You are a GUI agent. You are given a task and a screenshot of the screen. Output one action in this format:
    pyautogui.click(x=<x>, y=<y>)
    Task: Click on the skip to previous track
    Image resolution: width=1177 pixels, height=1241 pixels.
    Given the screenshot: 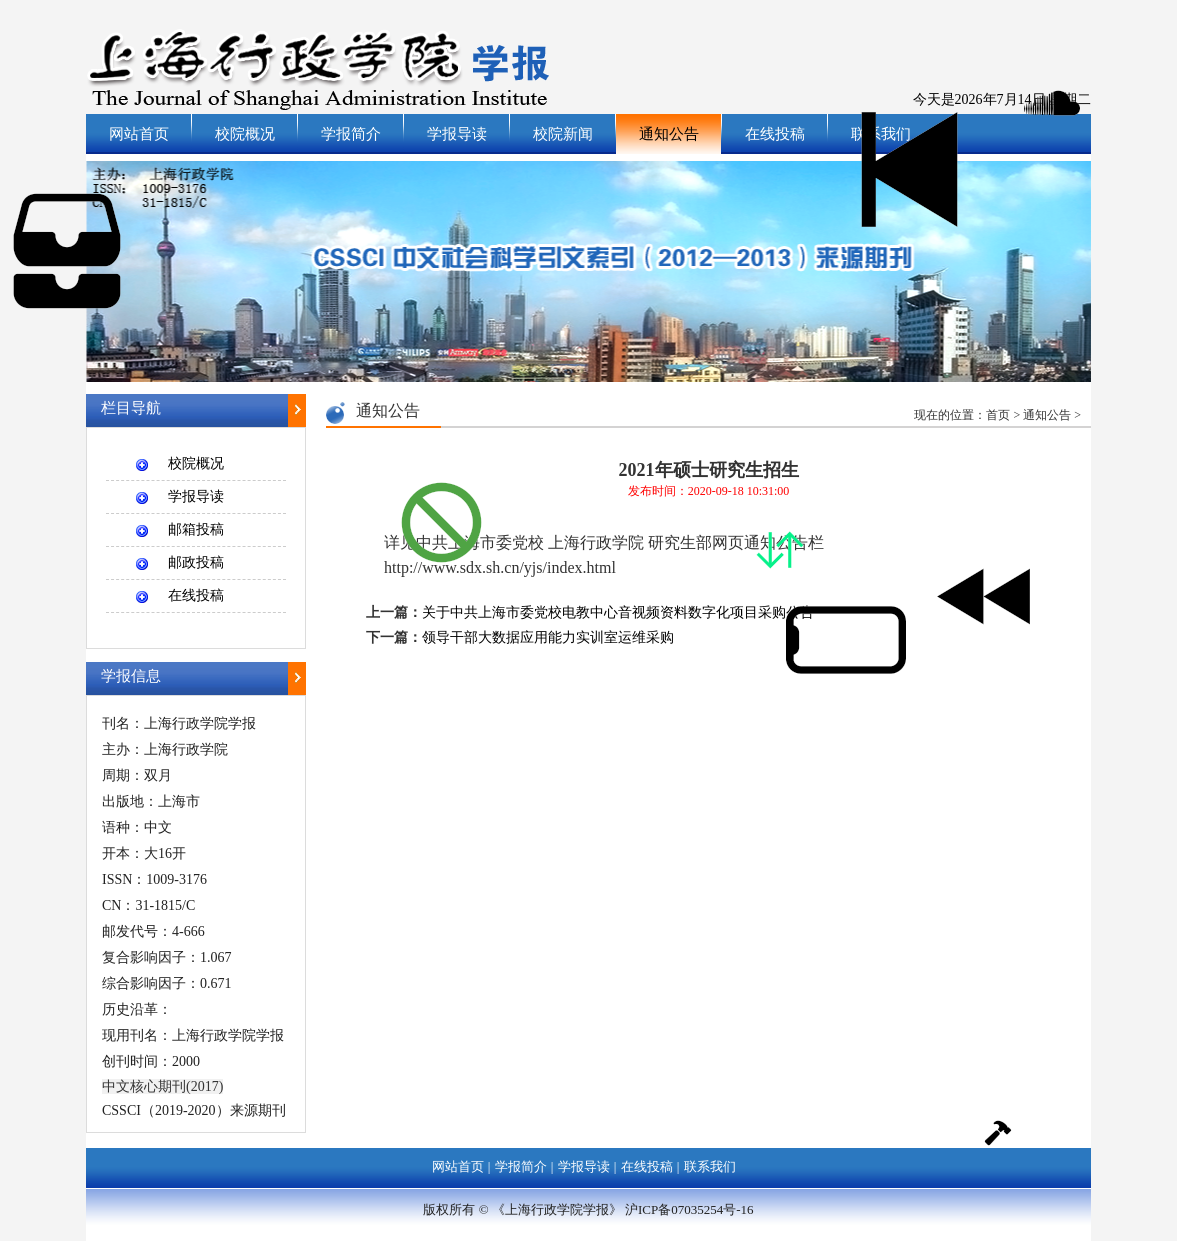 What is the action you would take?
    pyautogui.click(x=983, y=596)
    